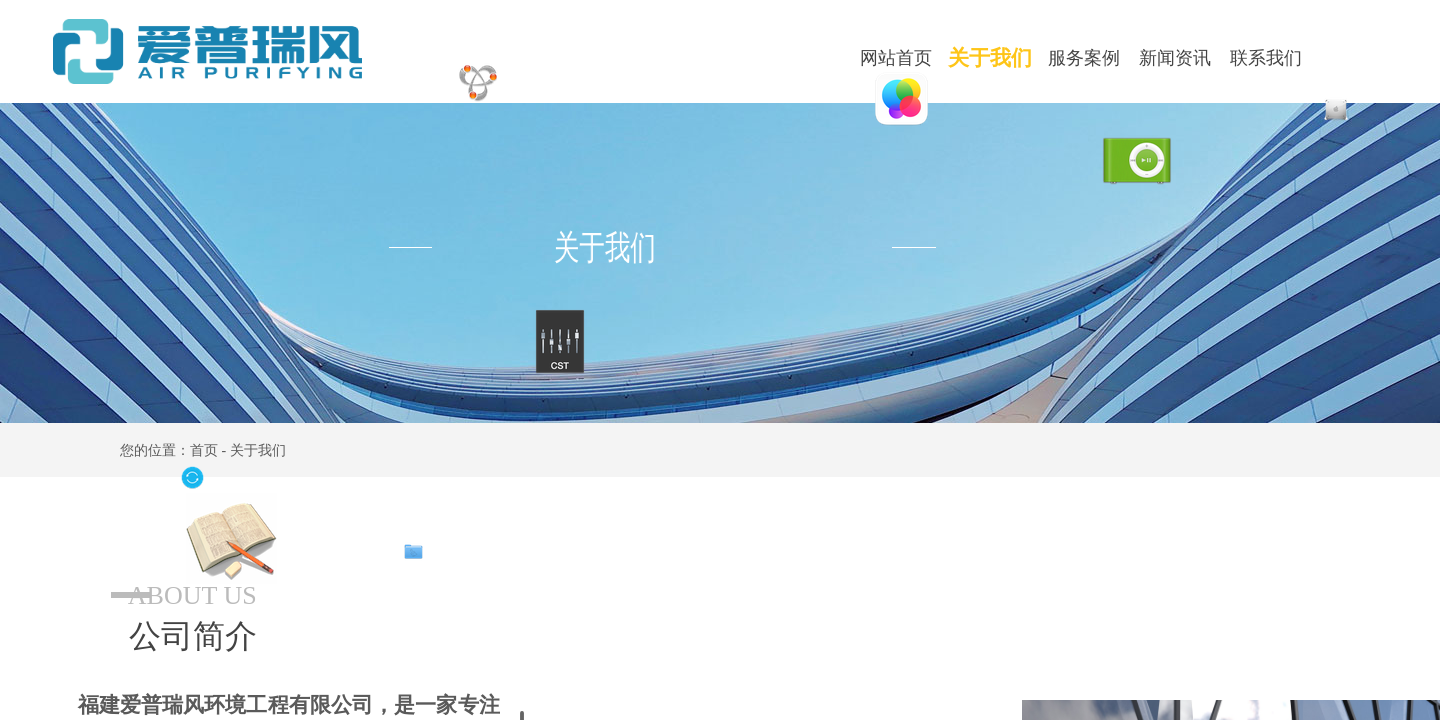 The image size is (1440, 720). I want to click on open your work files folder, so click(413, 551).